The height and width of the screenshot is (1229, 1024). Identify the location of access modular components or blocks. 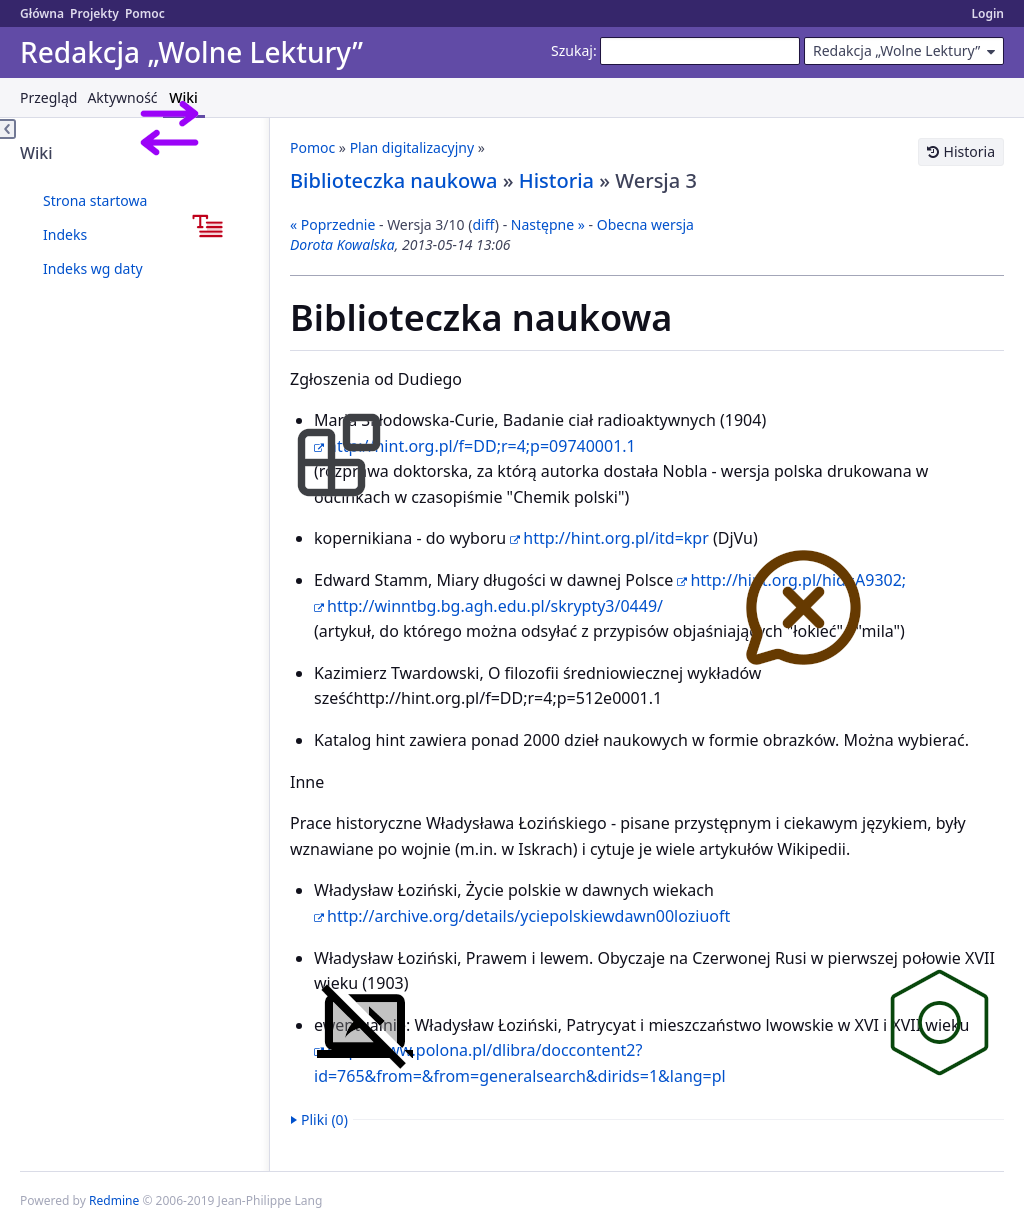
(339, 455).